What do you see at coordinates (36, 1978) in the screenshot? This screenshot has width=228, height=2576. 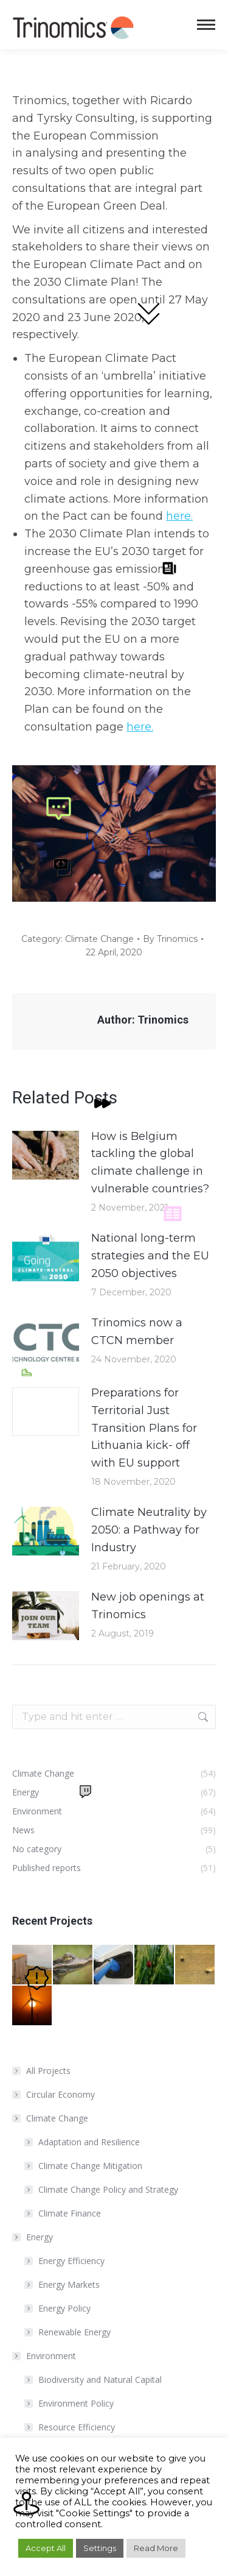 I see `indicates a warning or alert requiring attention` at bounding box center [36, 1978].